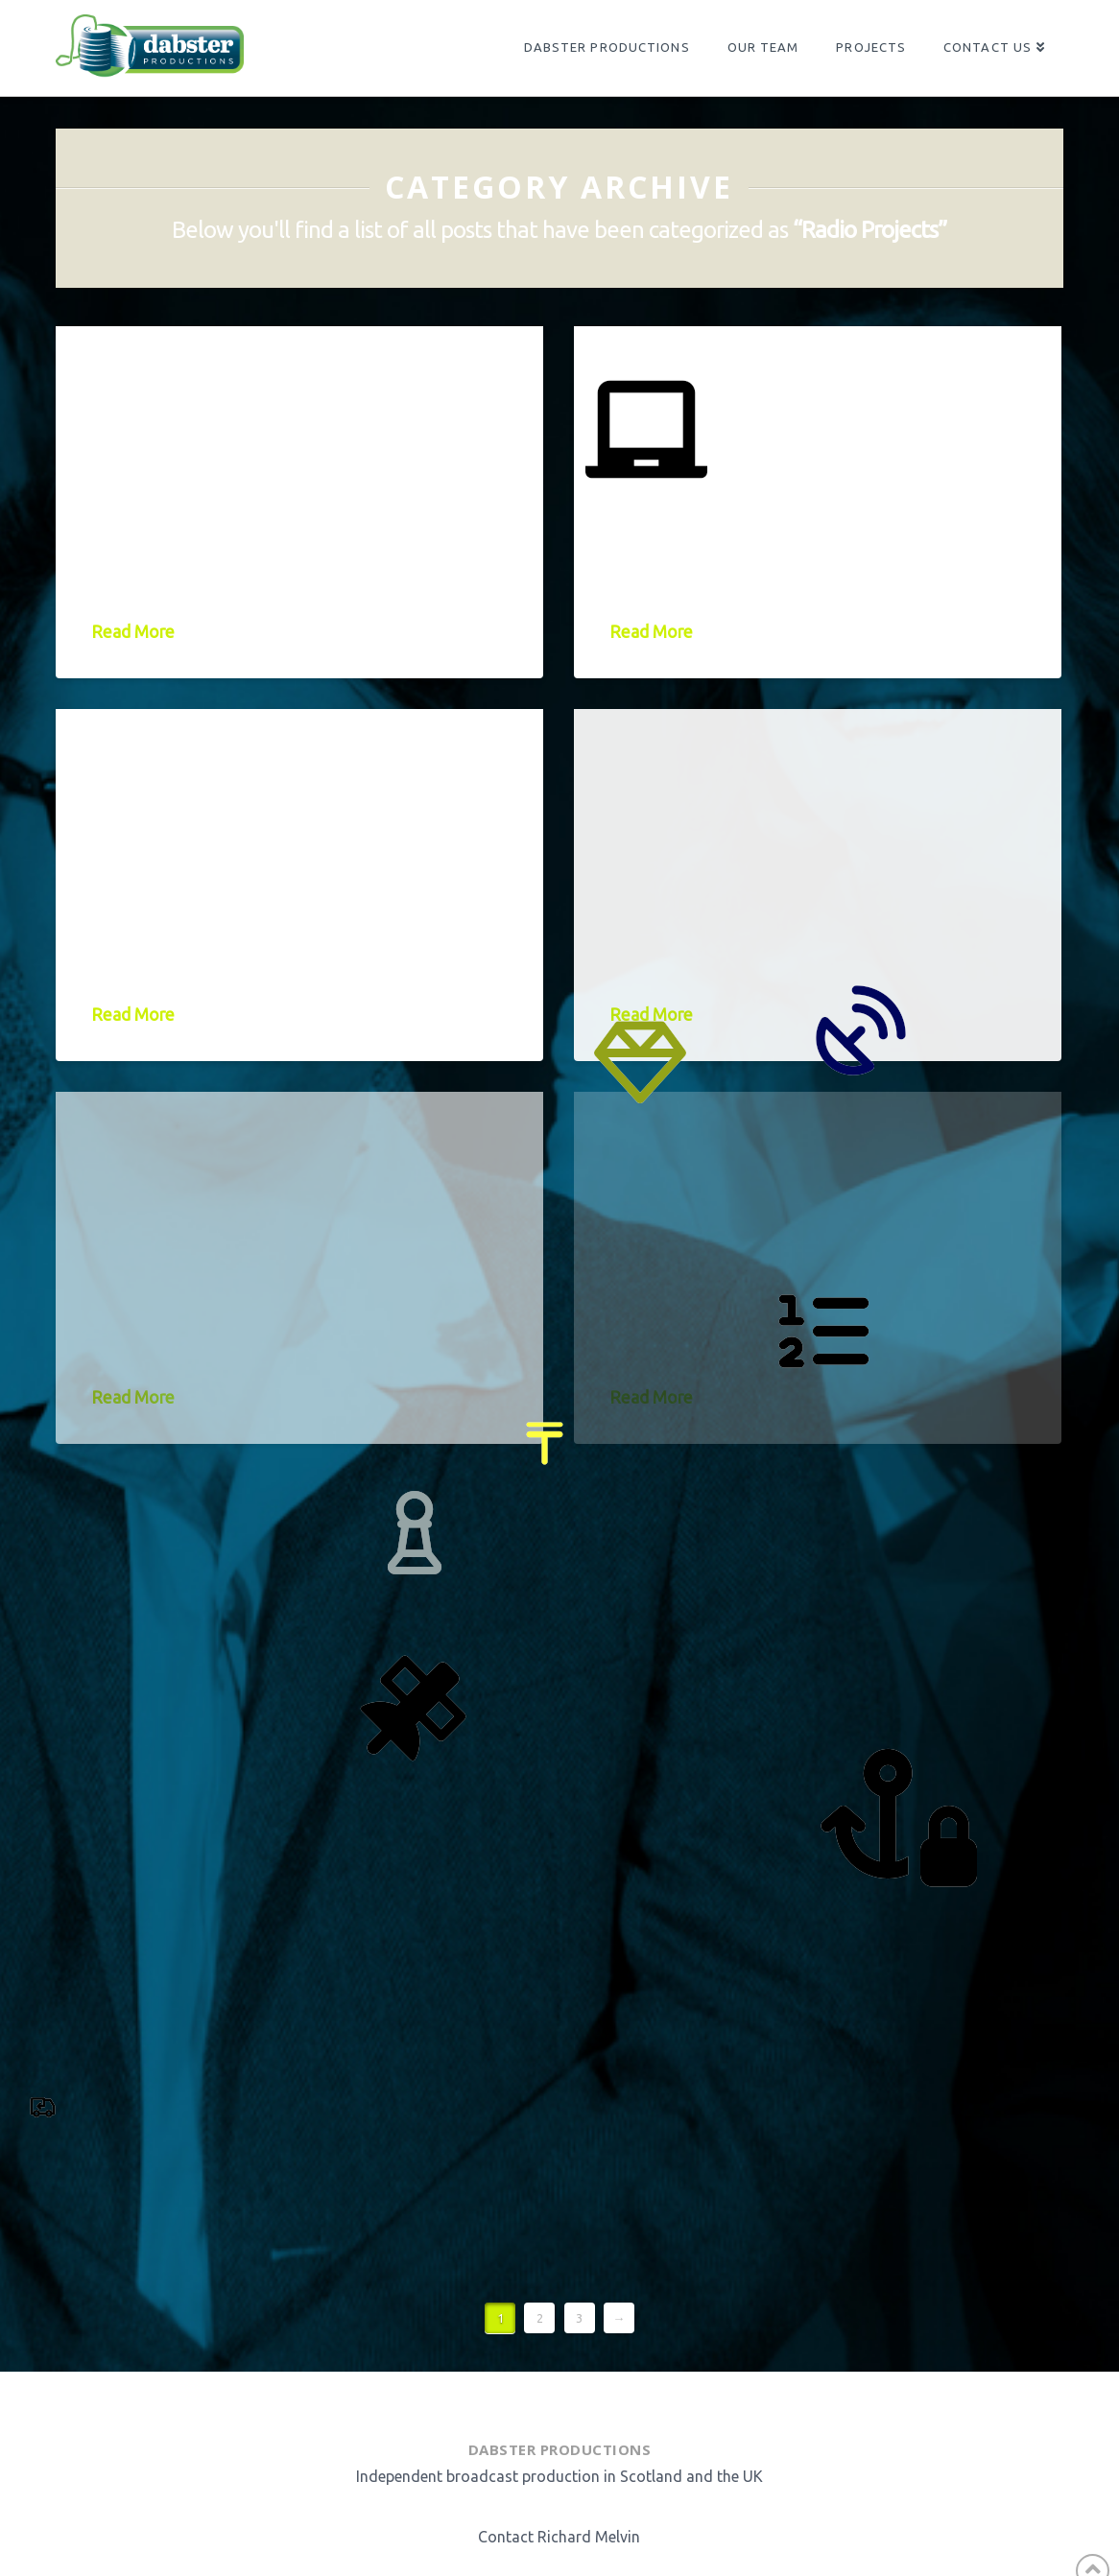  Describe the element at coordinates (823, 1331) in the screenshot. I see `view numbered list` at that location.